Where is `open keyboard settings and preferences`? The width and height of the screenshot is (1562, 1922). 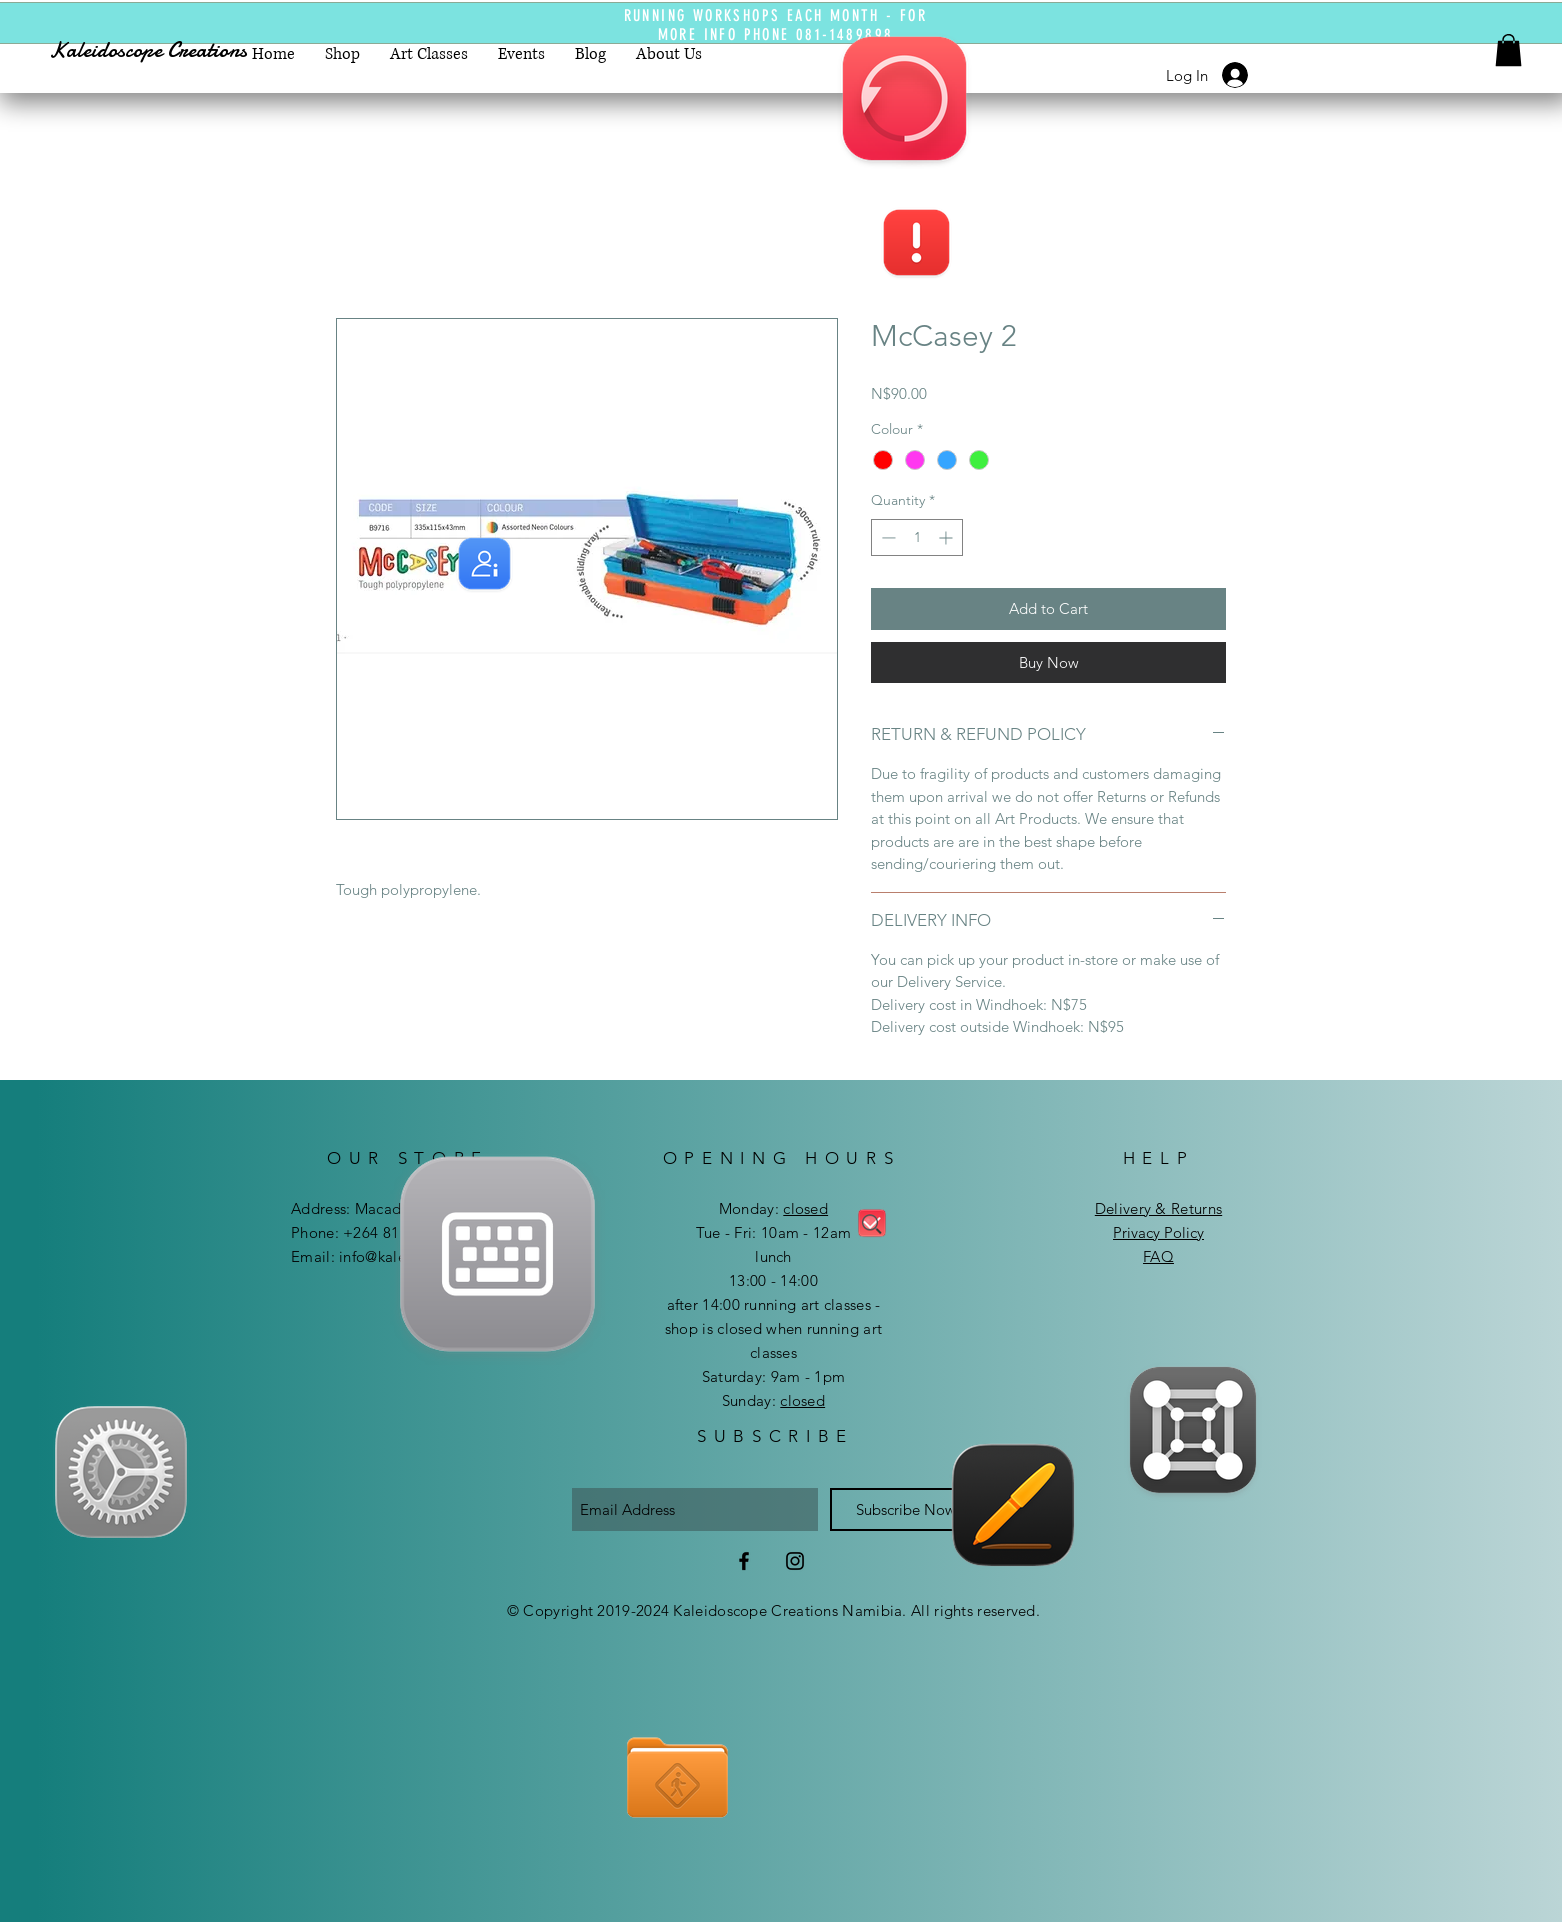
open keyboard settings and preferences is located at coordinates (497, 1257).